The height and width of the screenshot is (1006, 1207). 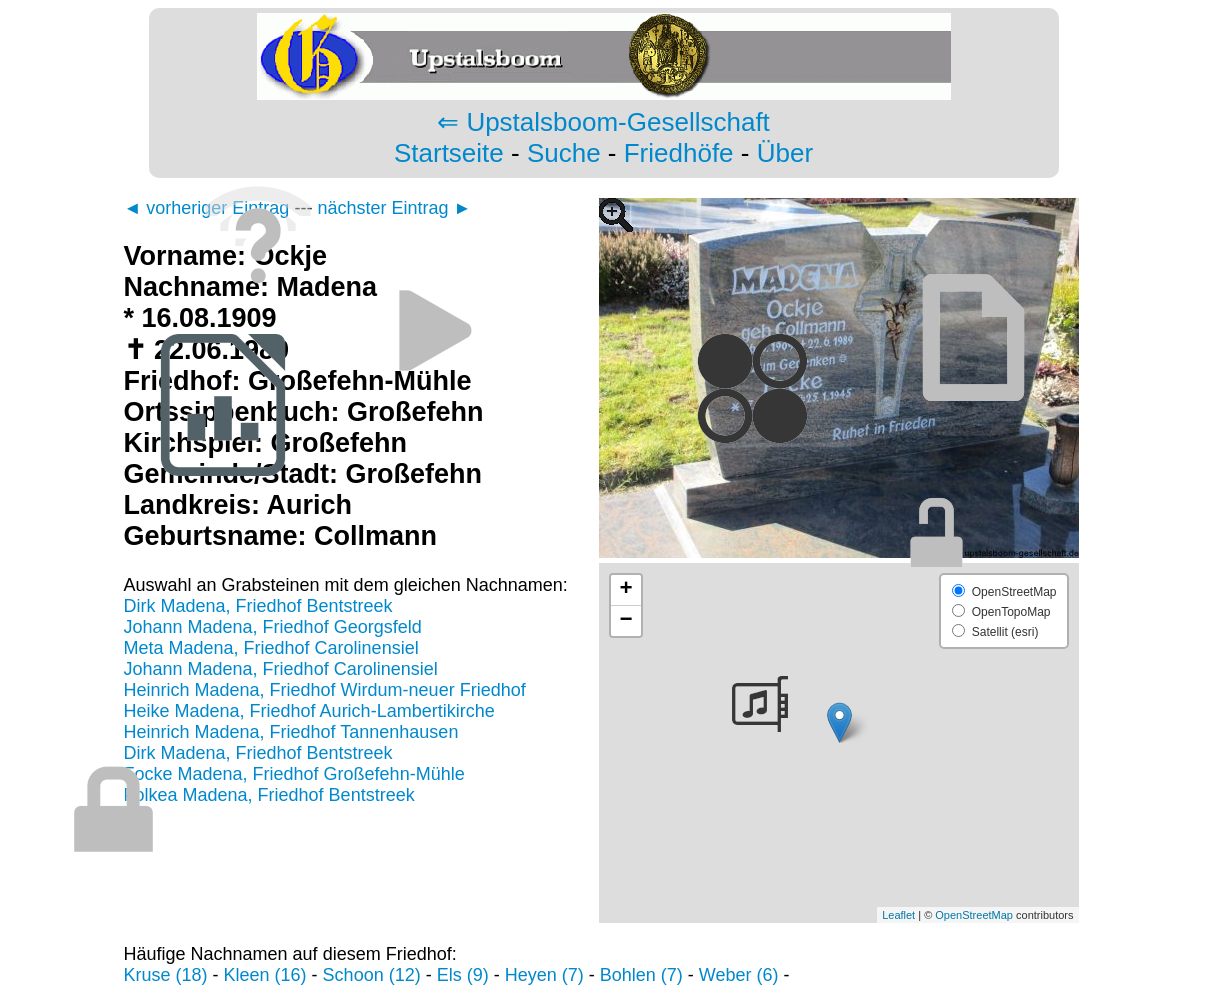 What do you see at coordinates (223, 405) in the screenshot?
I see `open LibreOffice Calc spreadsheet application` at bounding box center [223, 405].